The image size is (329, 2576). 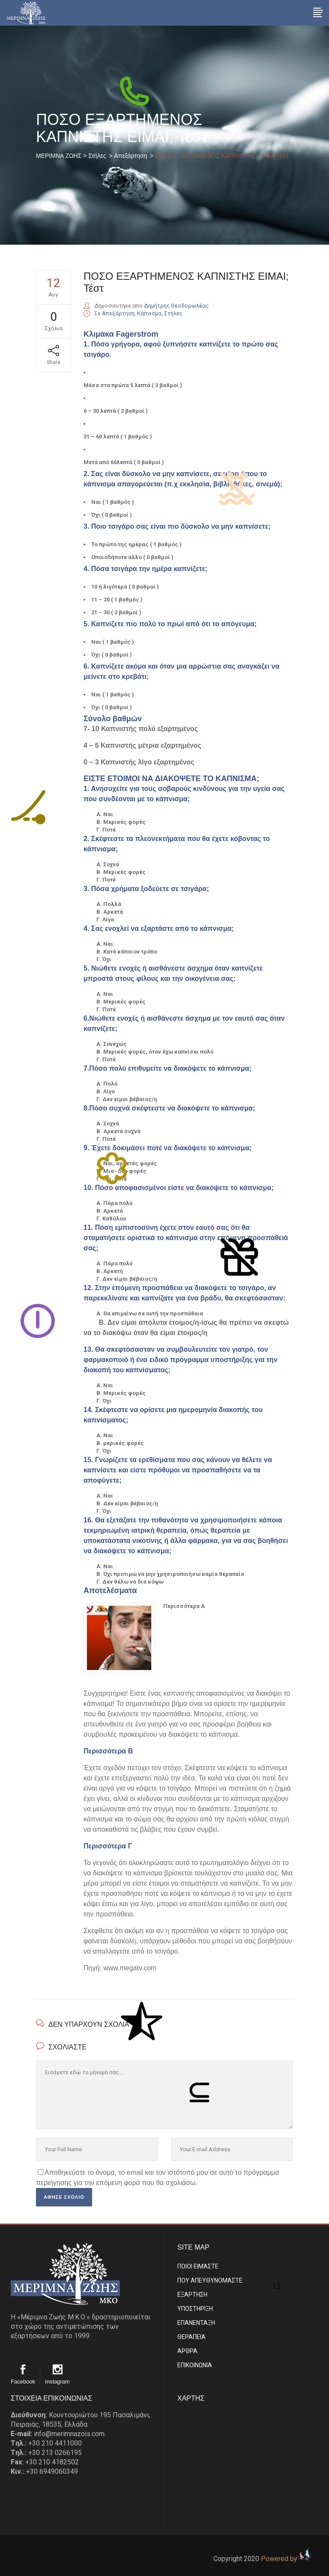 I want to click on indicates 6 o'clock time, so click(x=38, y=1321).